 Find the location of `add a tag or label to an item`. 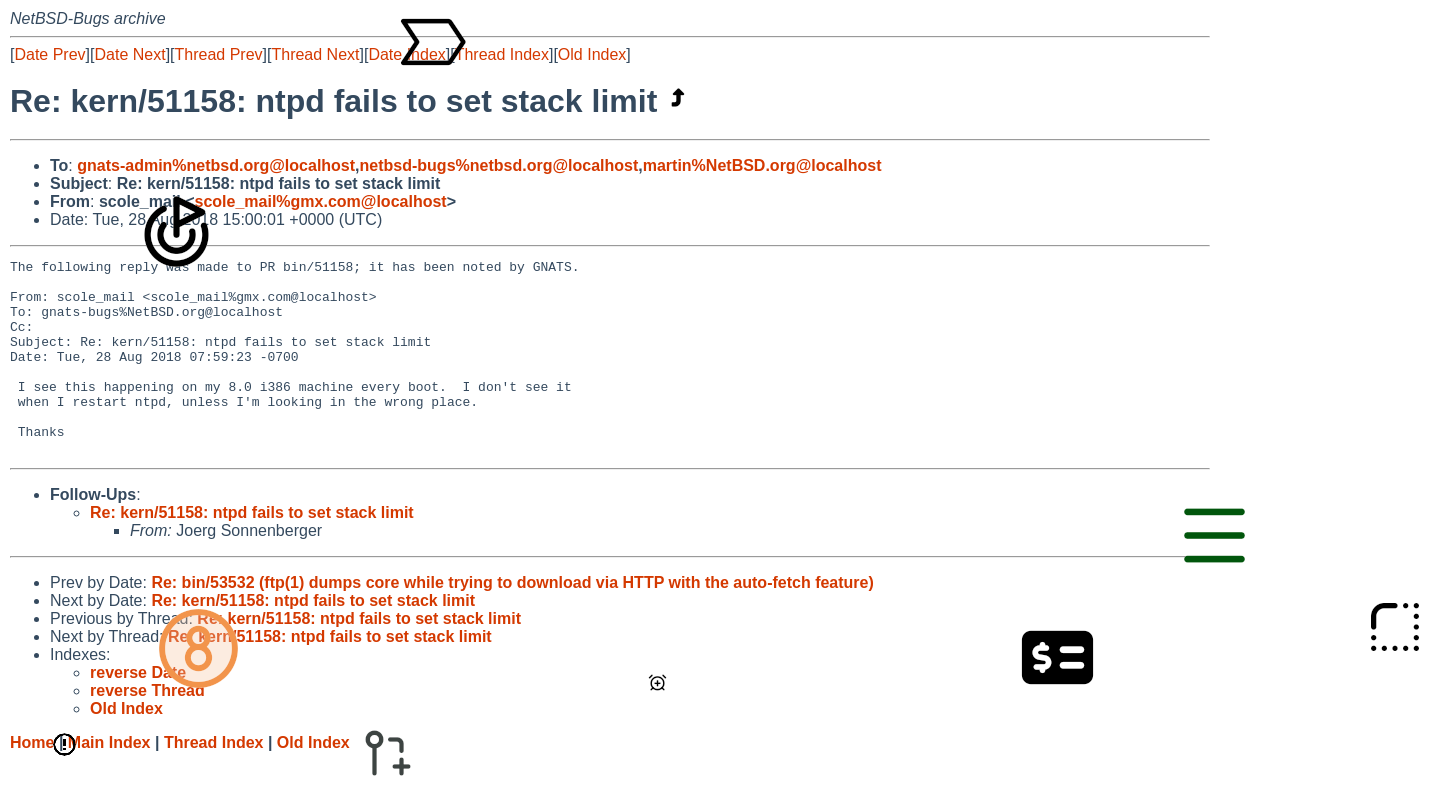

add a tag or label to an item is located at coordinates (431, 42).